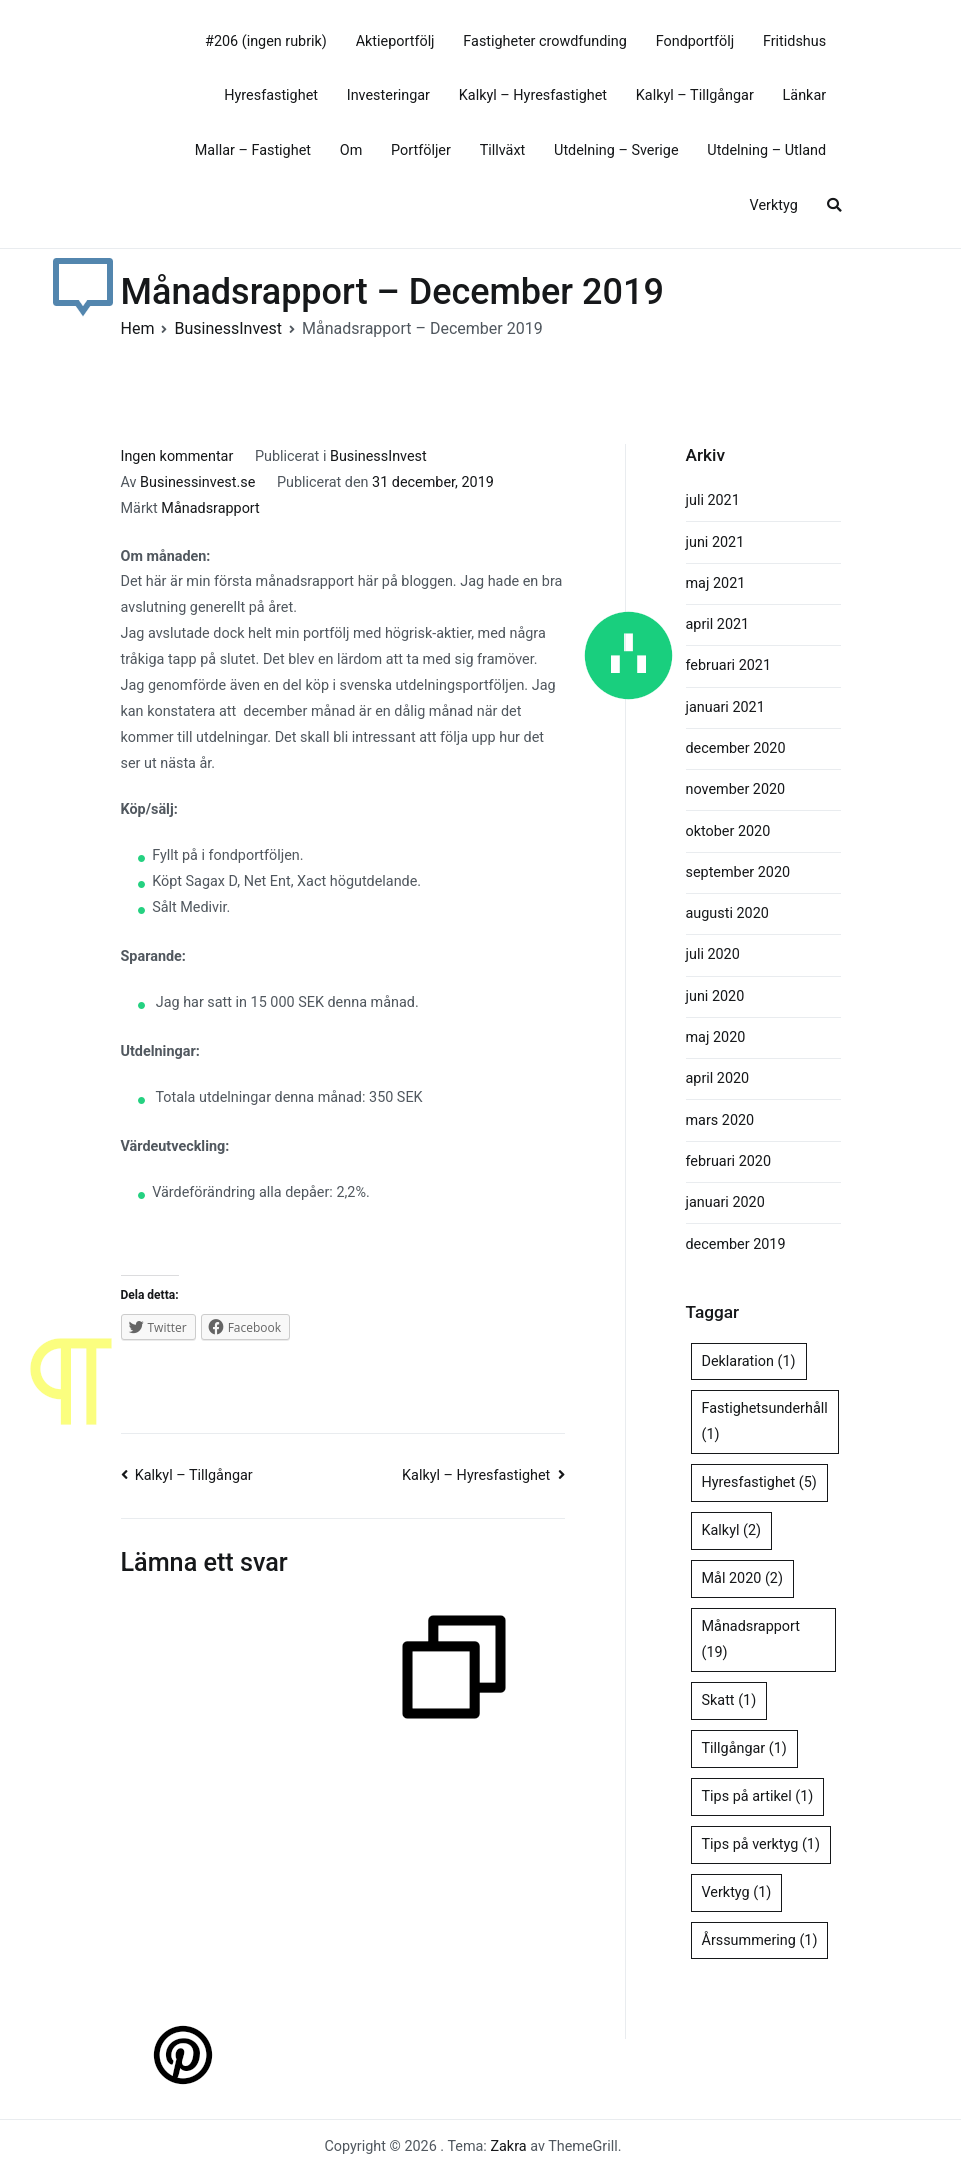 The image size is (961, 2175). What do you see at coordinates (83, 285) in the screenshot?
I see `open chat or messaging` at bounding box center [83, 285].